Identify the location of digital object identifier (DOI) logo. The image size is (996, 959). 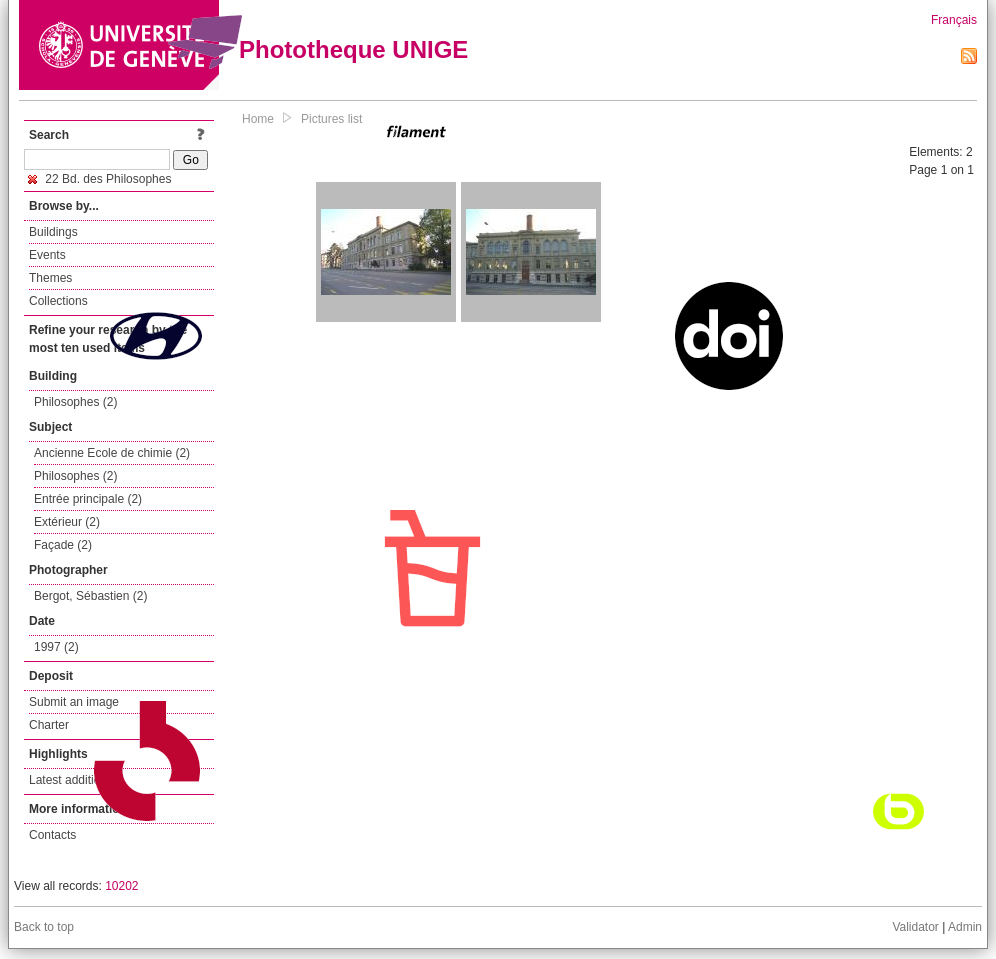
(729, 336).